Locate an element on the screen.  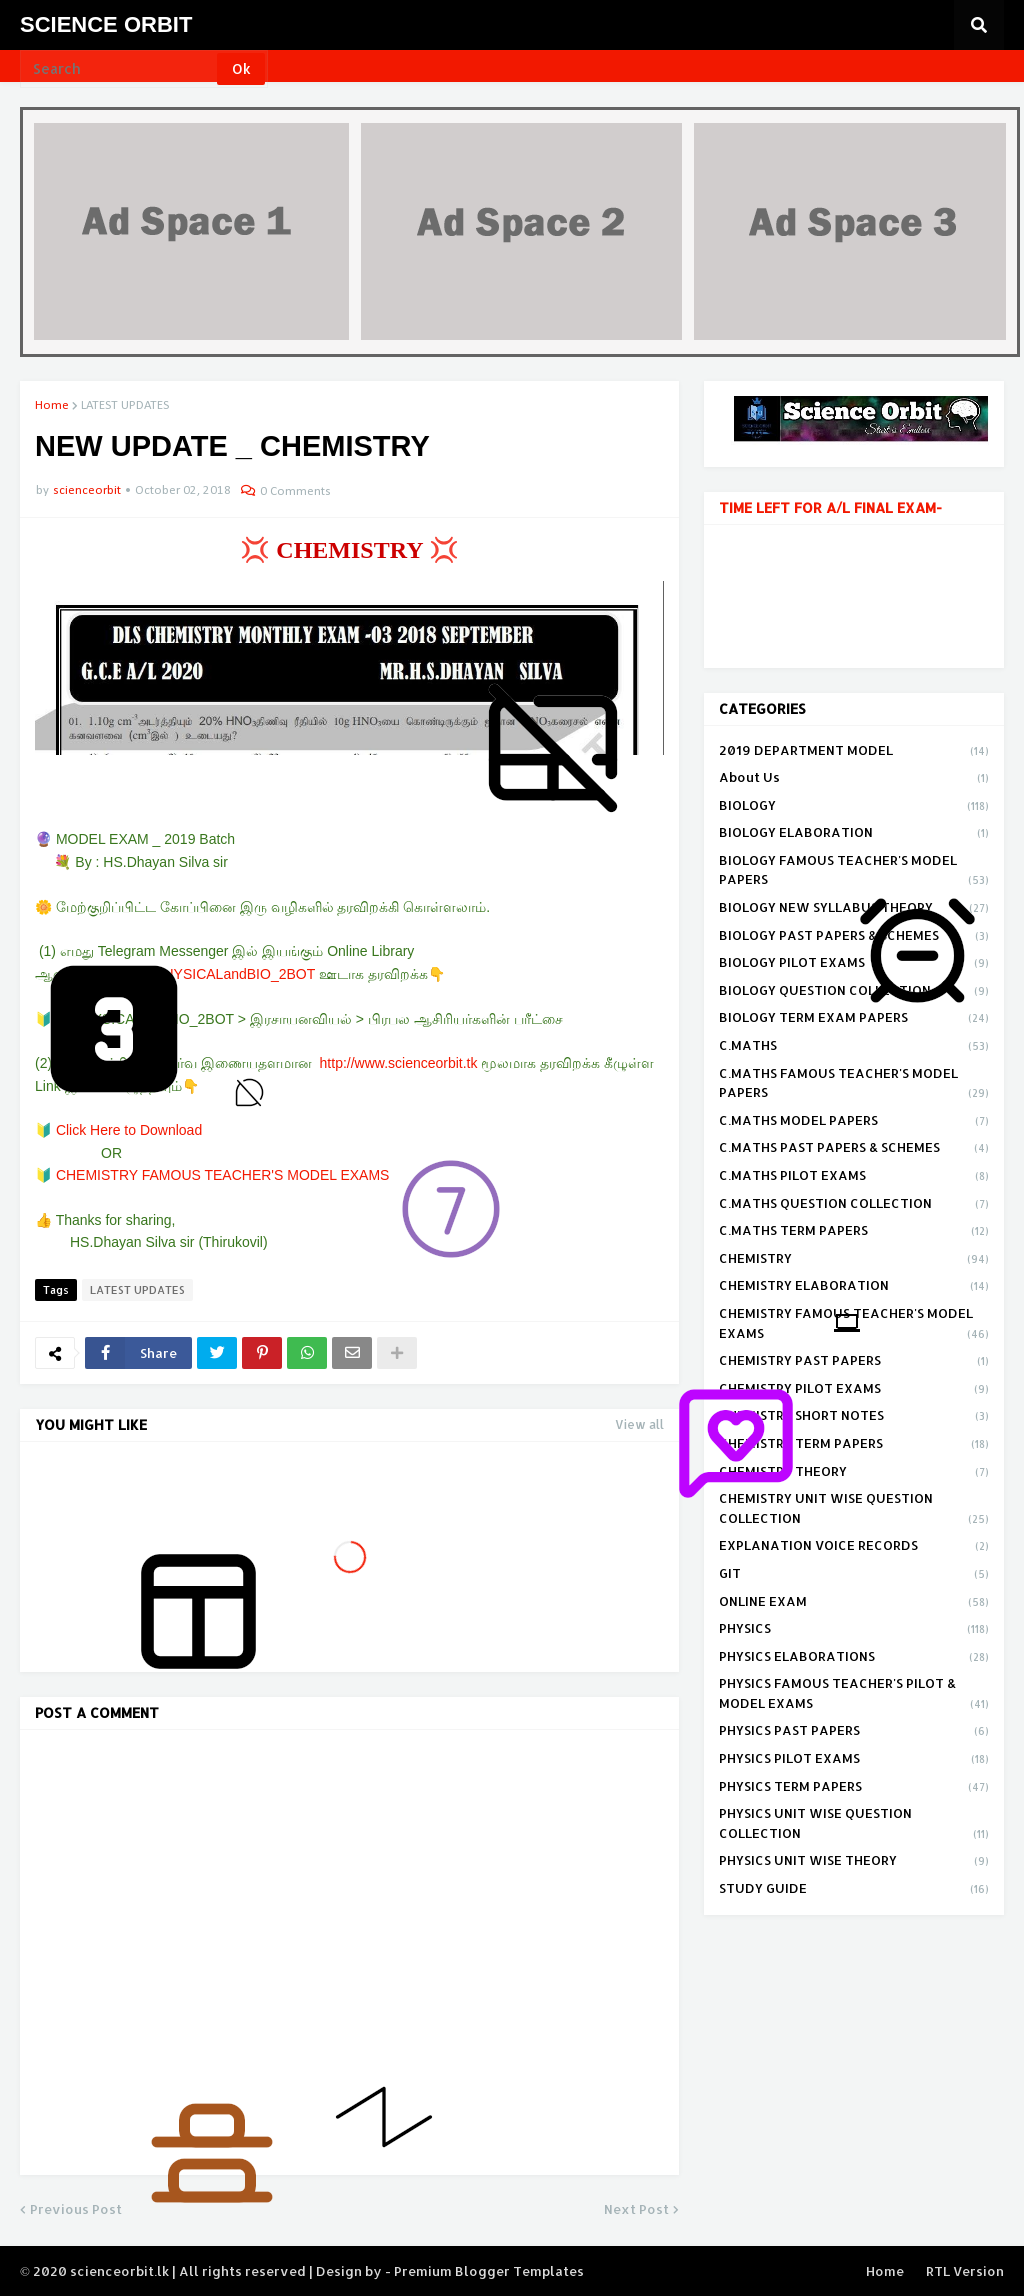
remove or delete an alarm is located at coordinates (917, 950).